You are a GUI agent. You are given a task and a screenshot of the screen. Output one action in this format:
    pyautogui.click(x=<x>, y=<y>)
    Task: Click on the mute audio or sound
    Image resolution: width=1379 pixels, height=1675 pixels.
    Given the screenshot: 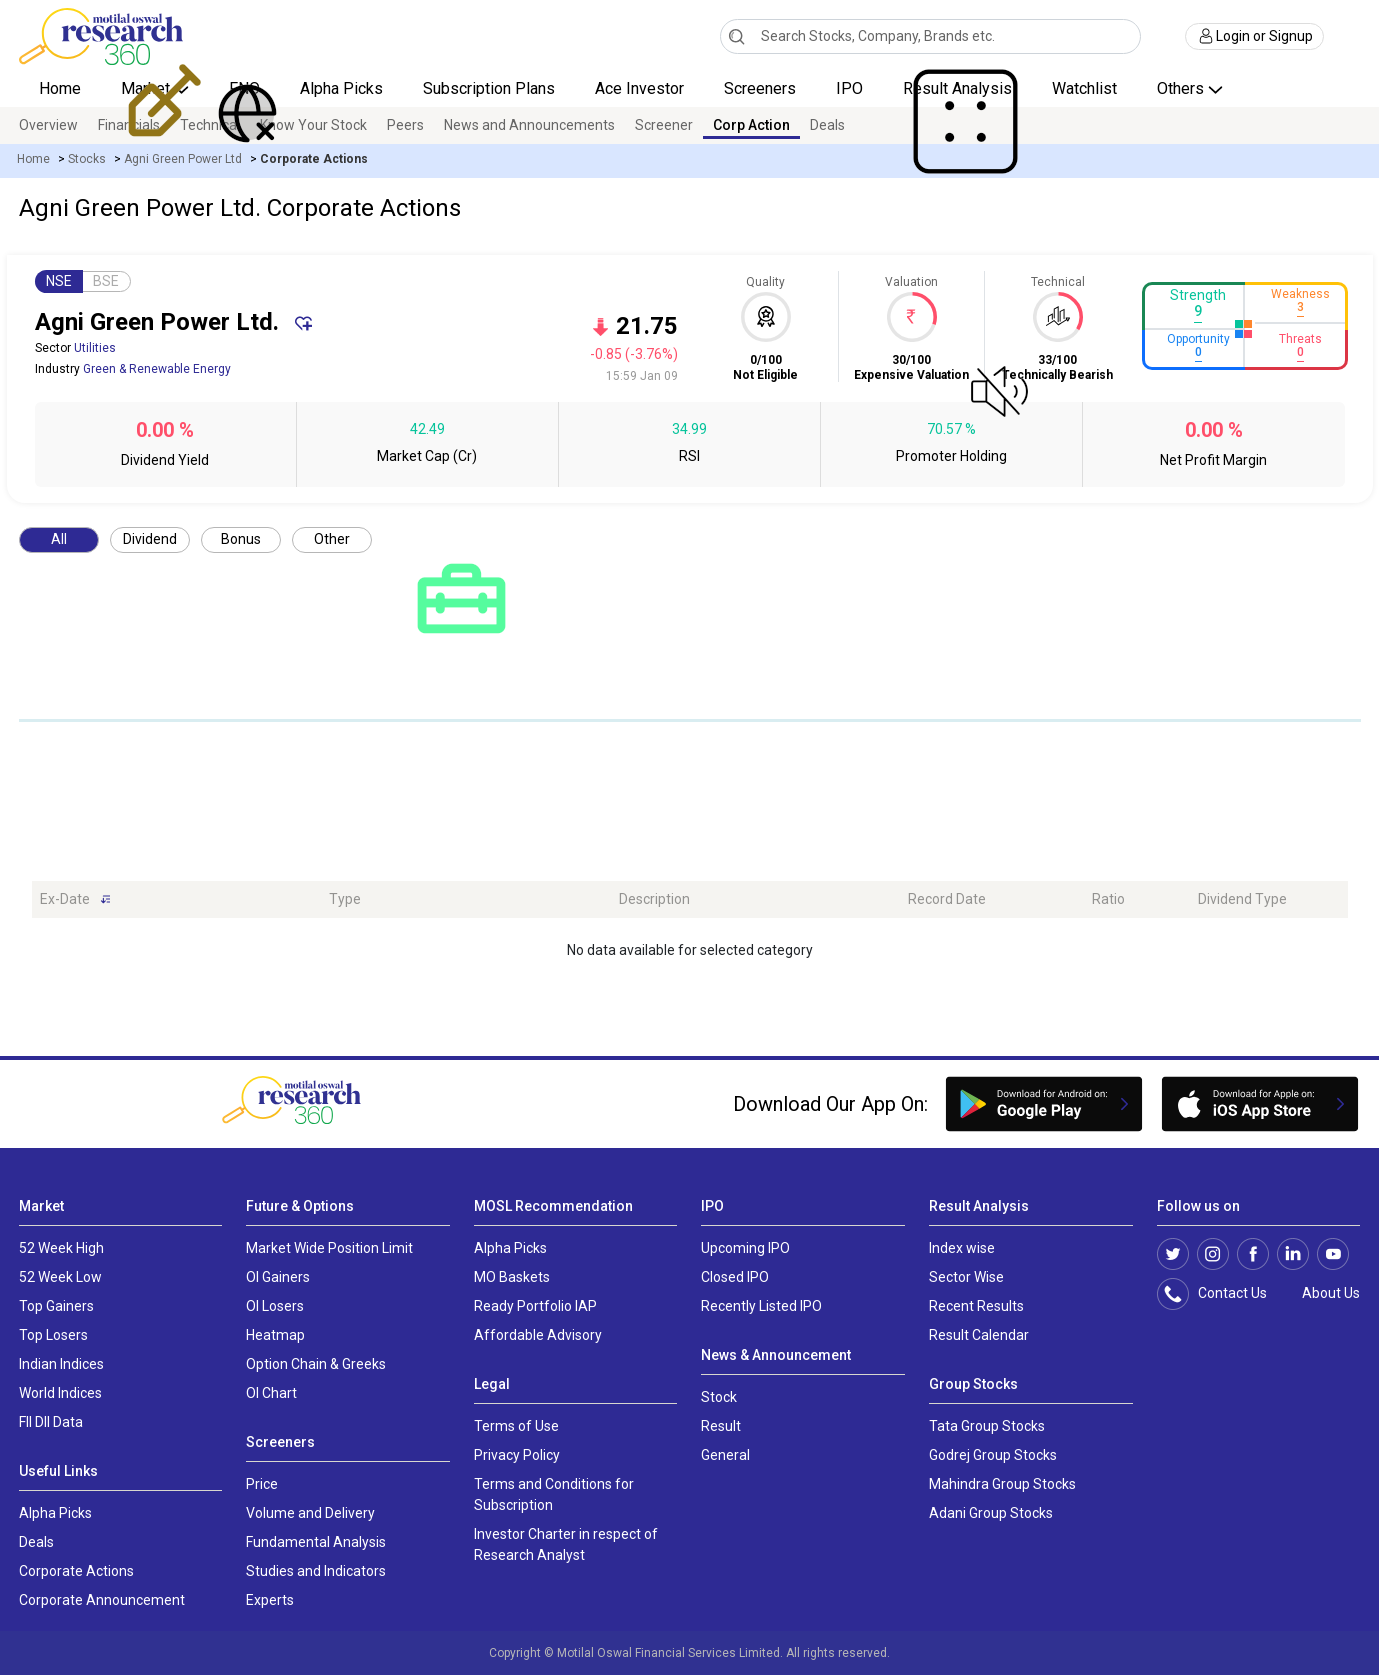 What is the action you would take?
    pyautogui.click(x=998, y=391)
    